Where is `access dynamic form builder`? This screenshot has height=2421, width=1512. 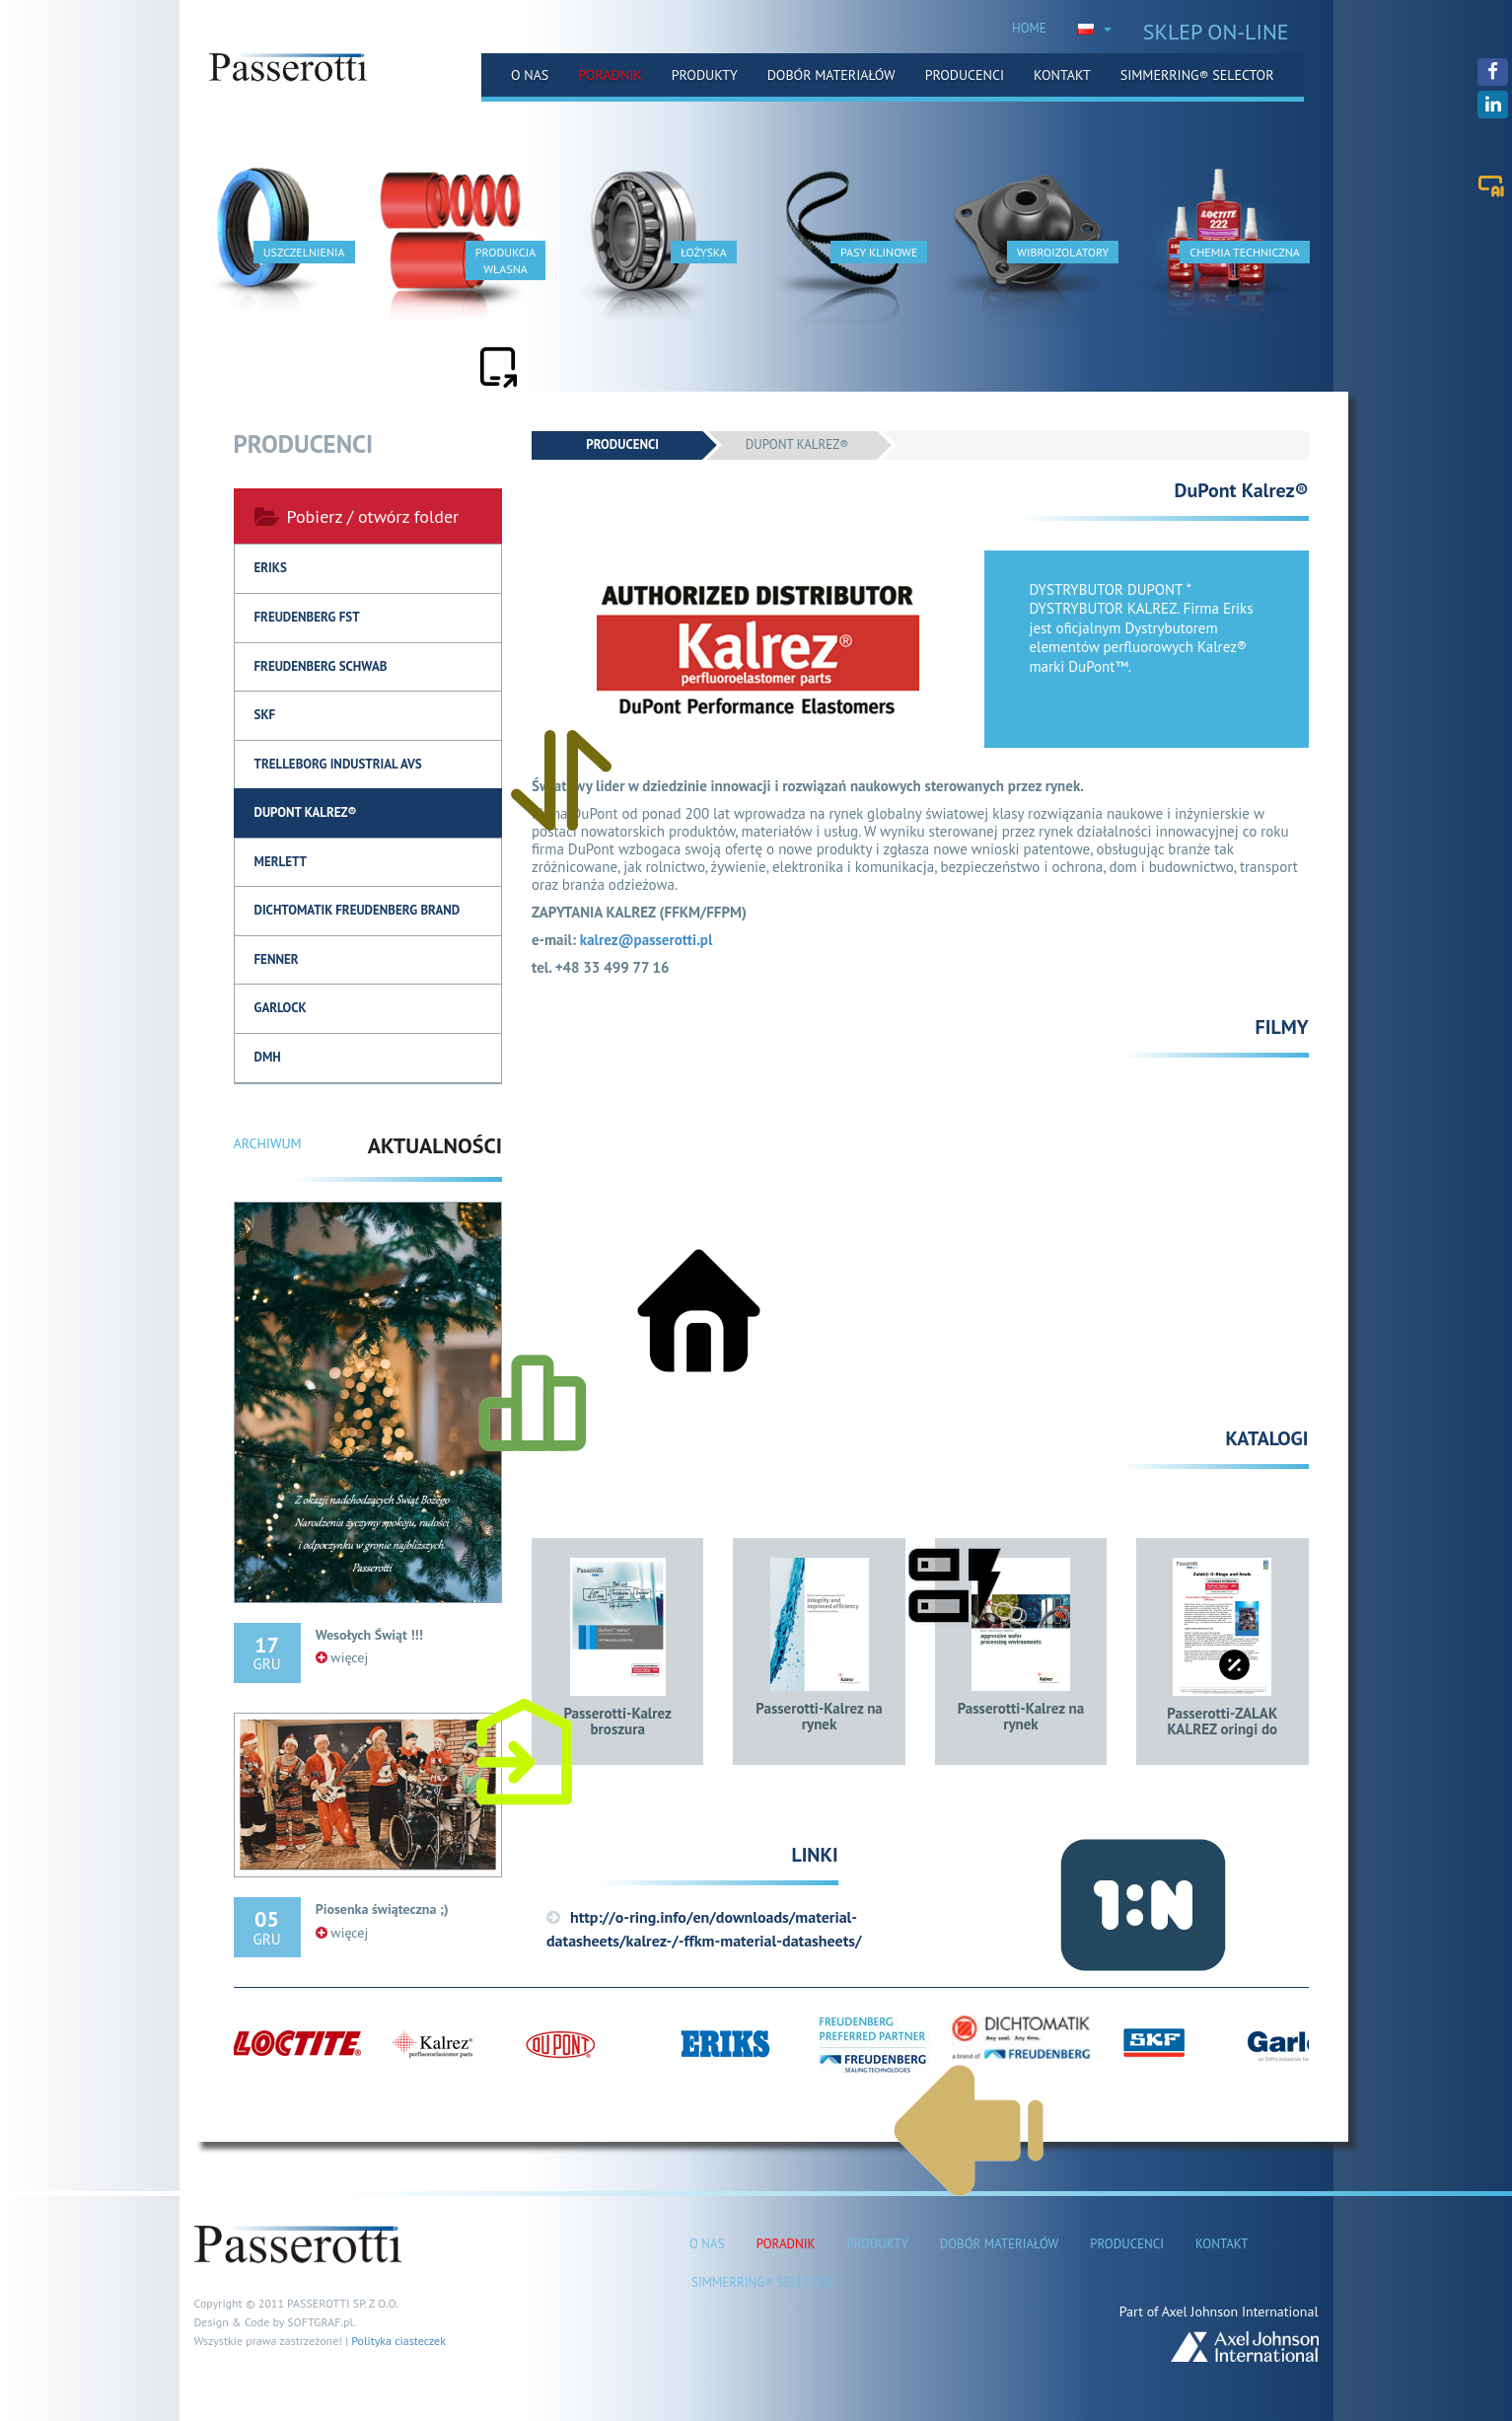 access dynamic form builder is located at coordinates (955, 1585).